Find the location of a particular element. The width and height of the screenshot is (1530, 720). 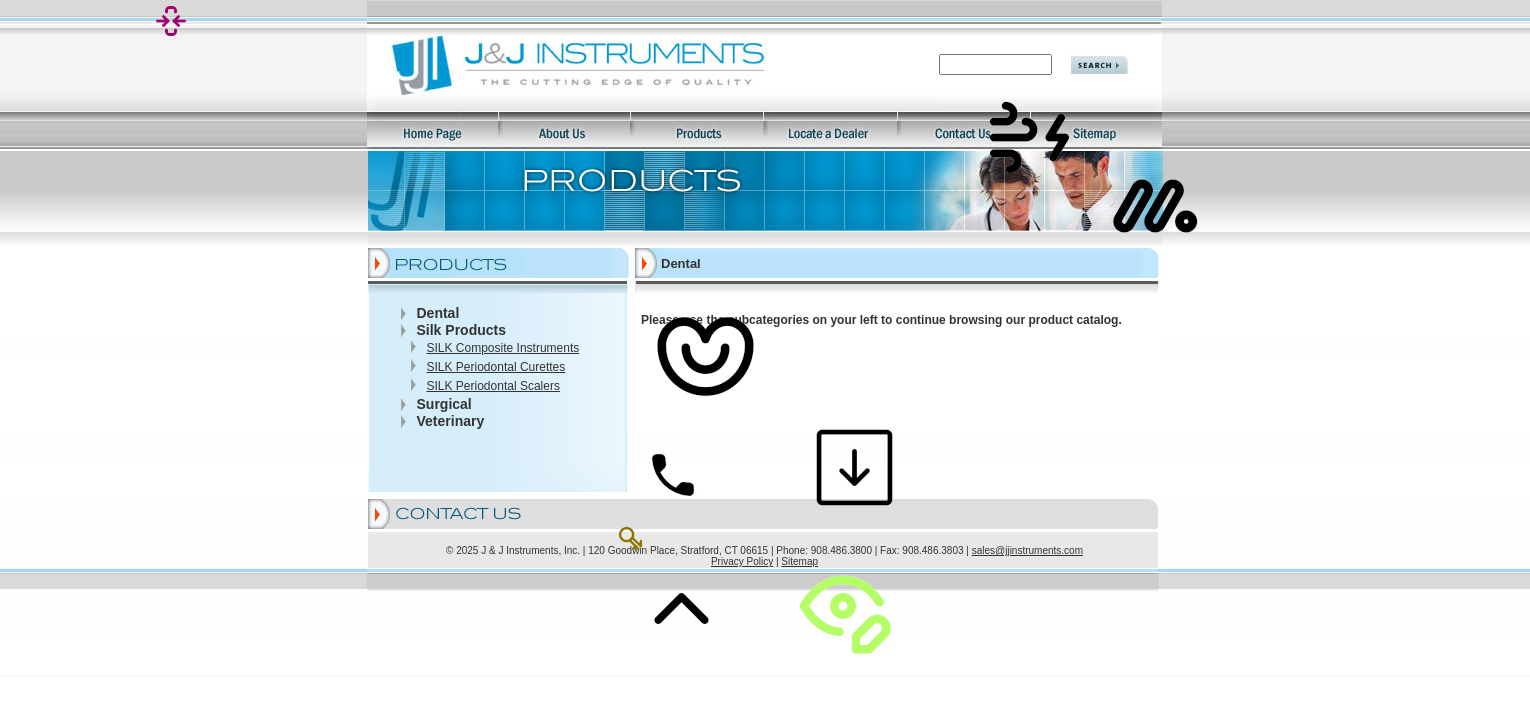

make a phone call is located at coordinates (673, 475).